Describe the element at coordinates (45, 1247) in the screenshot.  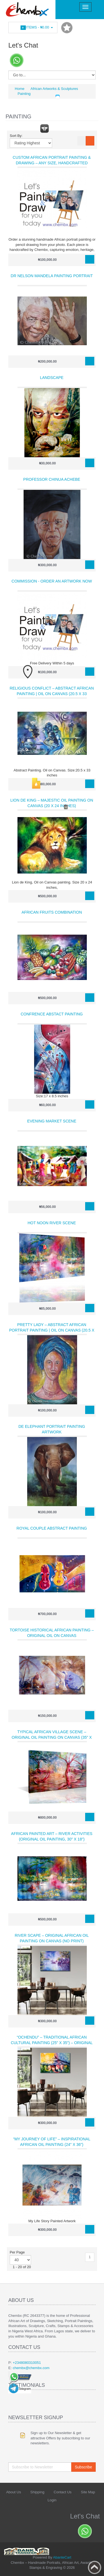
I see `flash video file type indicator` at that location.